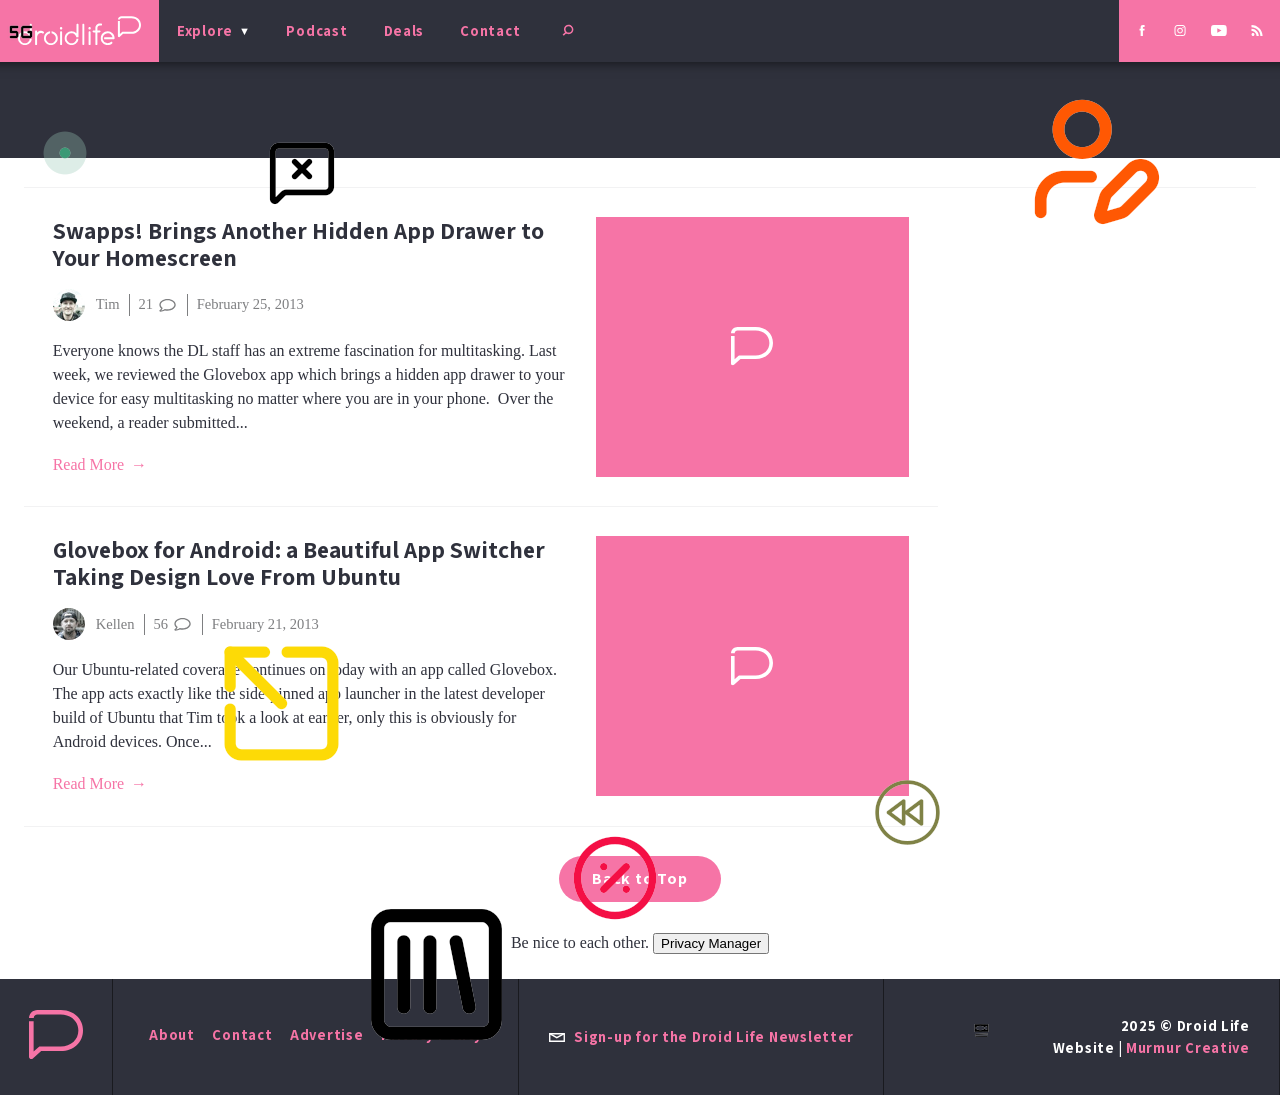 The height and width of the screenshot is (1095, 1280). I want to click on indicates an unread notification or new item, so click(65, 153).